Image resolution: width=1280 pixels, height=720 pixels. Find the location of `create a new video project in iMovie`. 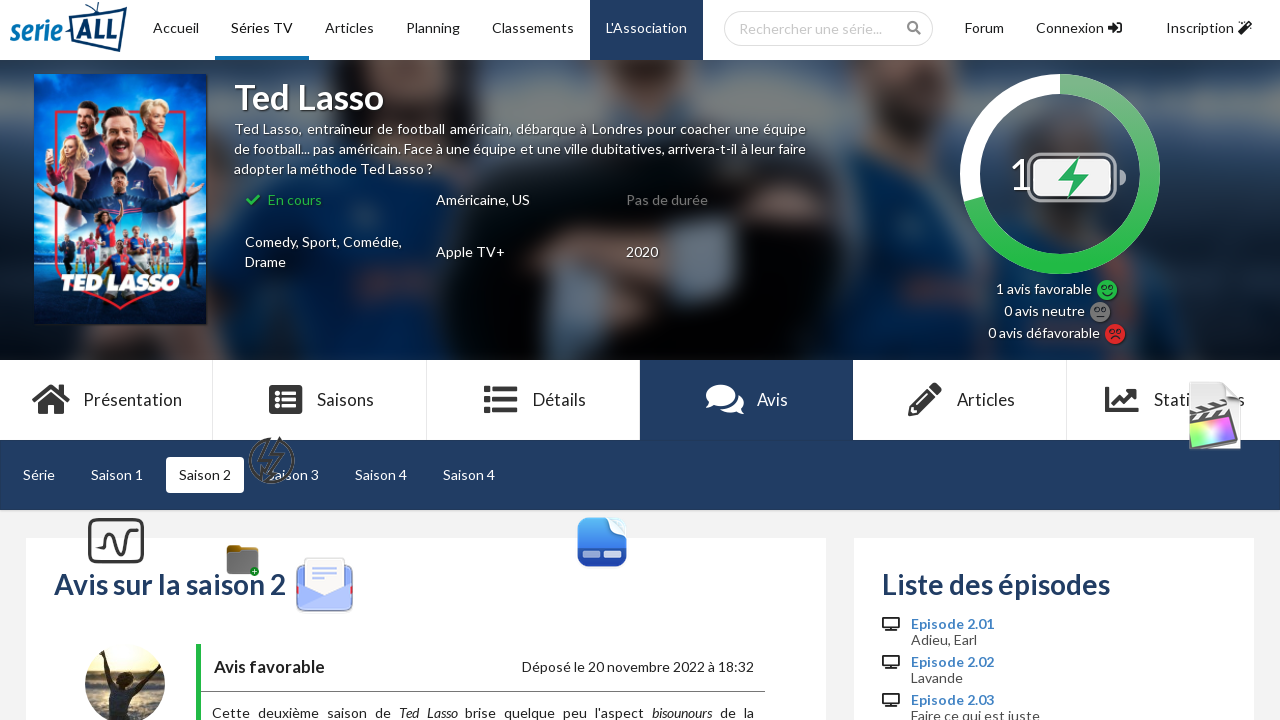

create a new video project in iMovie is located at coordinates (1215, 417).